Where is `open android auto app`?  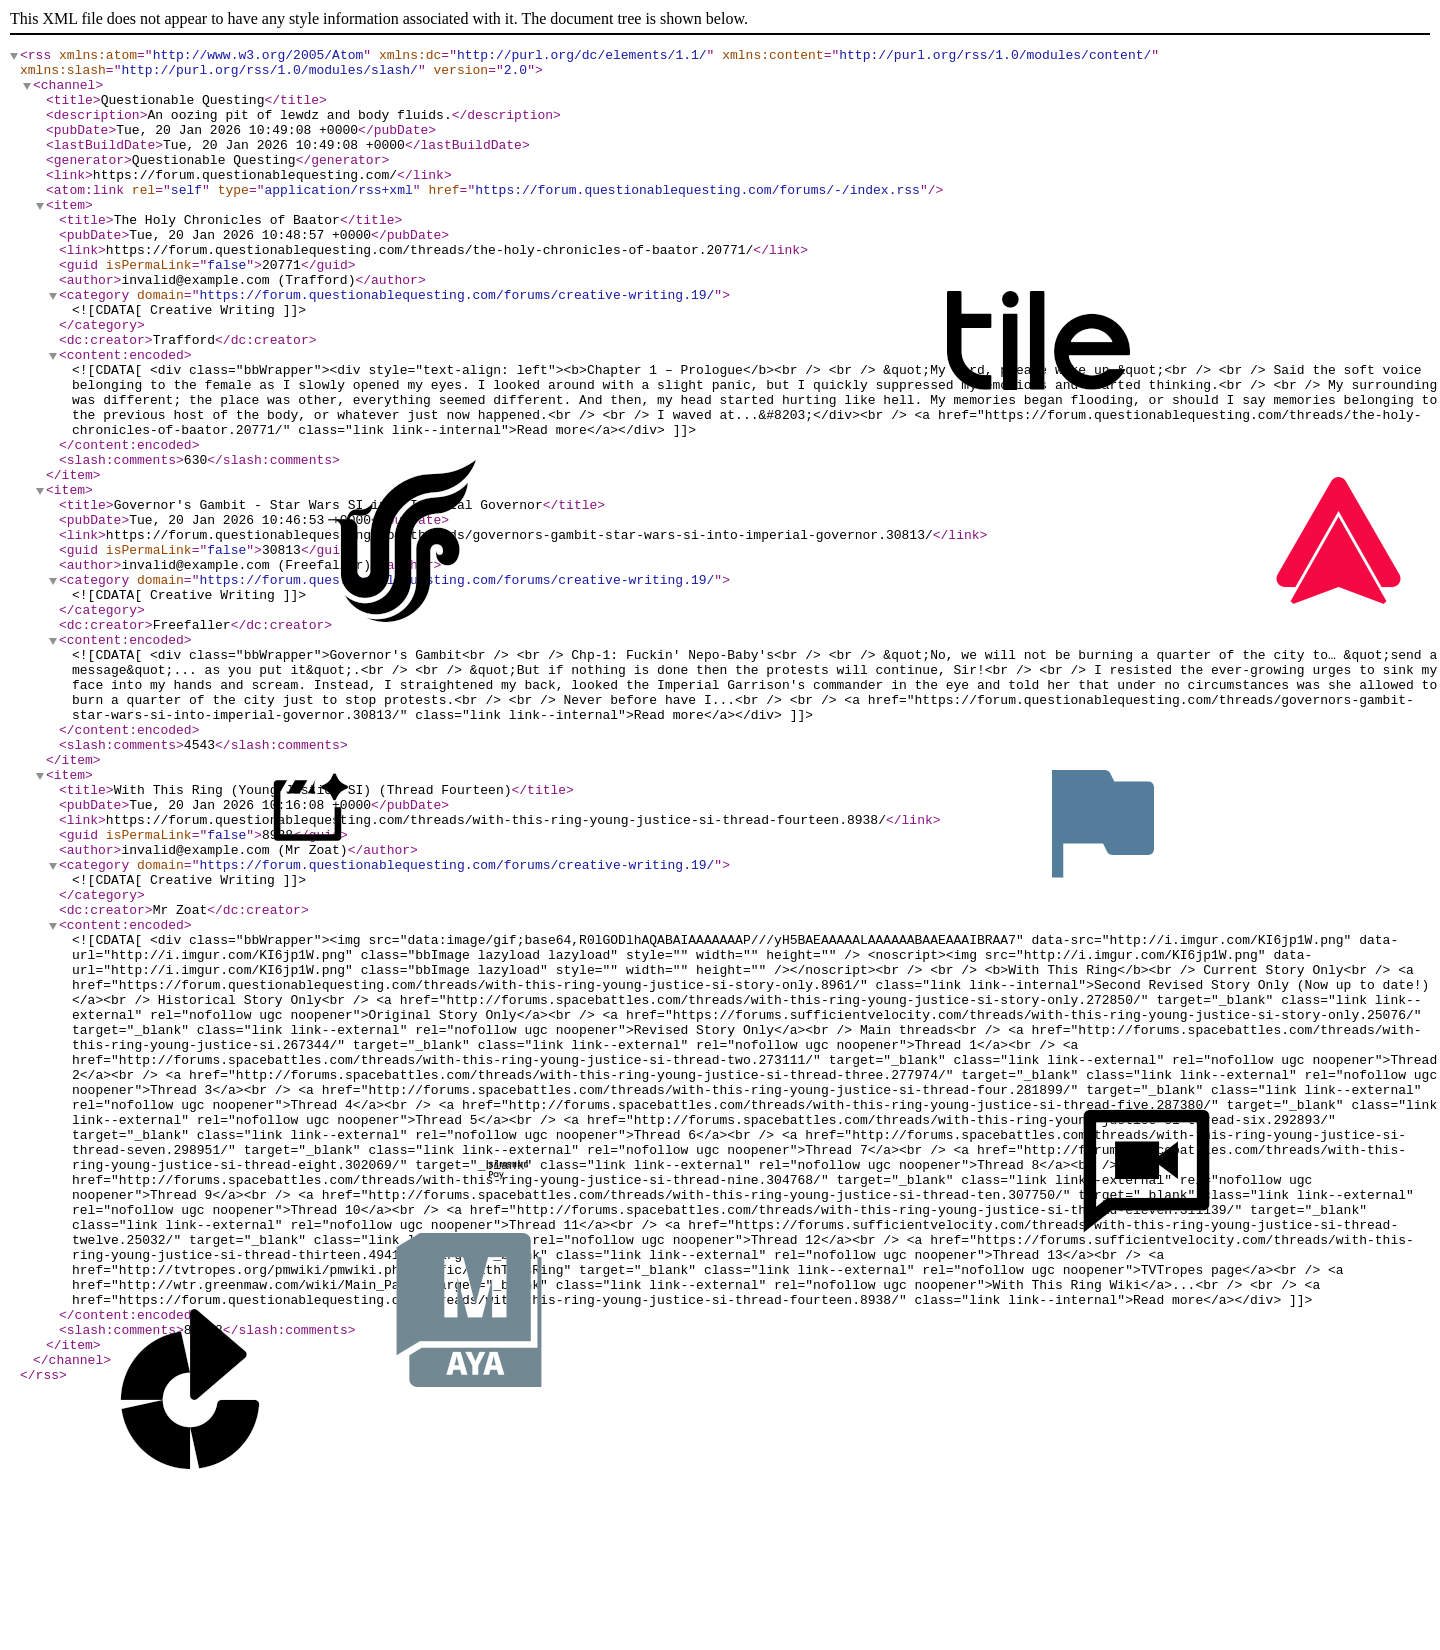
open android auto app is located at coordinates (1338, 540).